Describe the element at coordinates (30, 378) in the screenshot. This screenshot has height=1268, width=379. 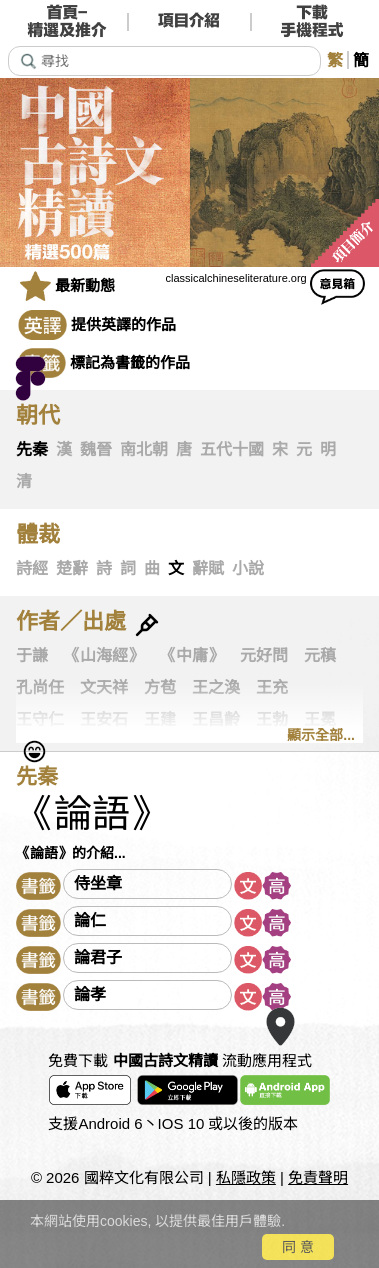
I see `open Figma design tool` at that location.